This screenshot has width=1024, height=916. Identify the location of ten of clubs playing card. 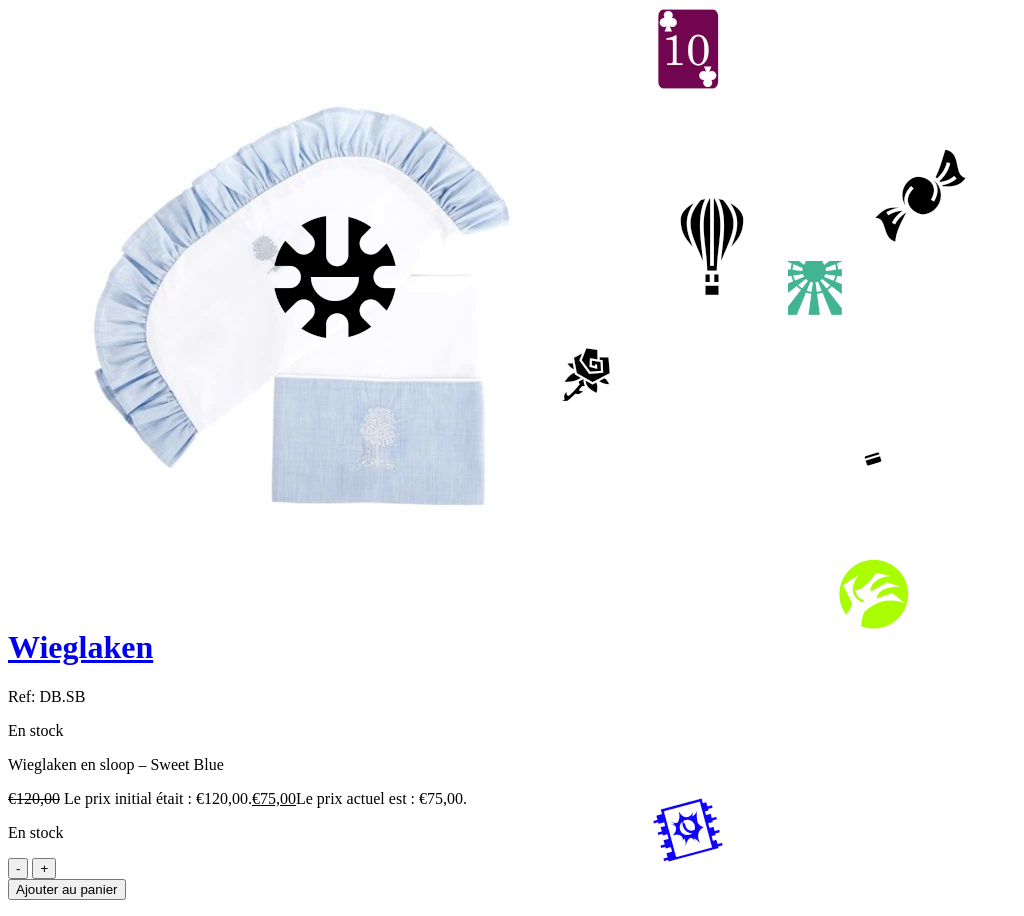
(688, 49).